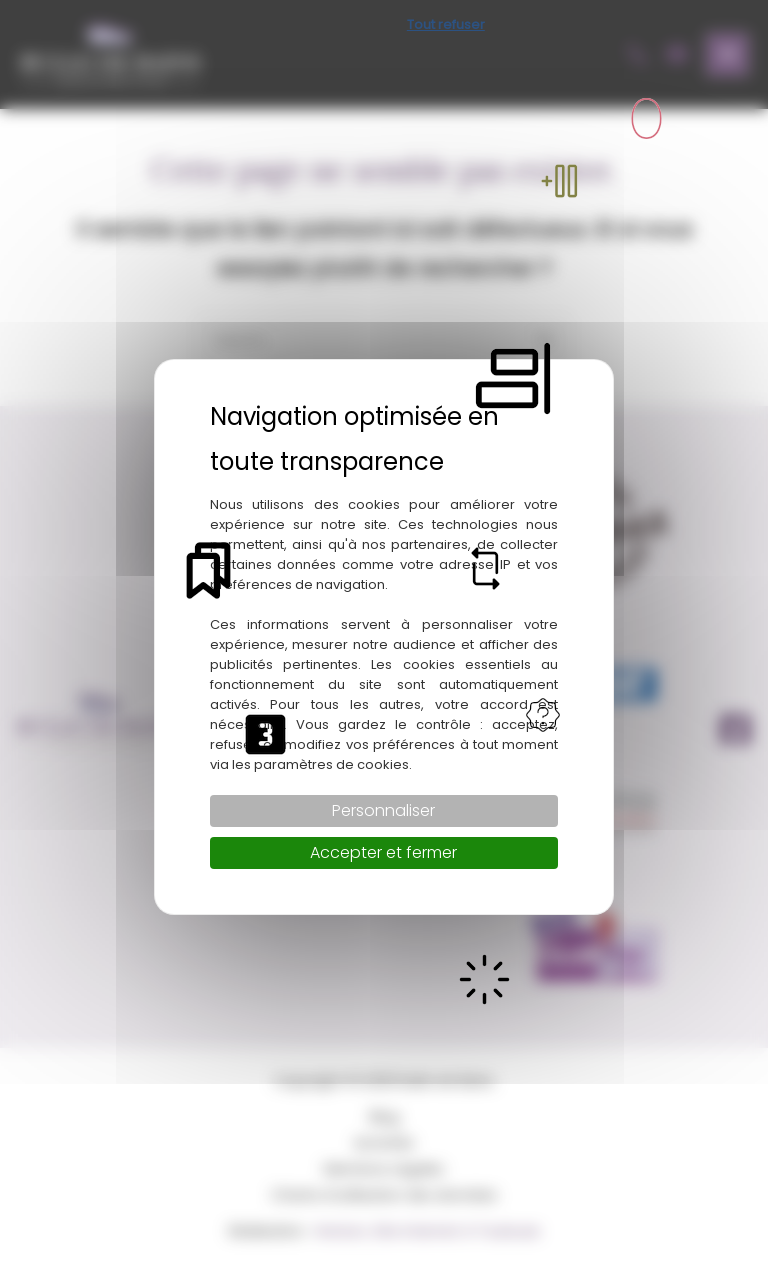 Image resolution: width=768 pixels, height=1274 pixels. What do you see at coordinates (485, 568) in the screenshot?
I see `rotate device orientation` at bounding box center [485, 568].